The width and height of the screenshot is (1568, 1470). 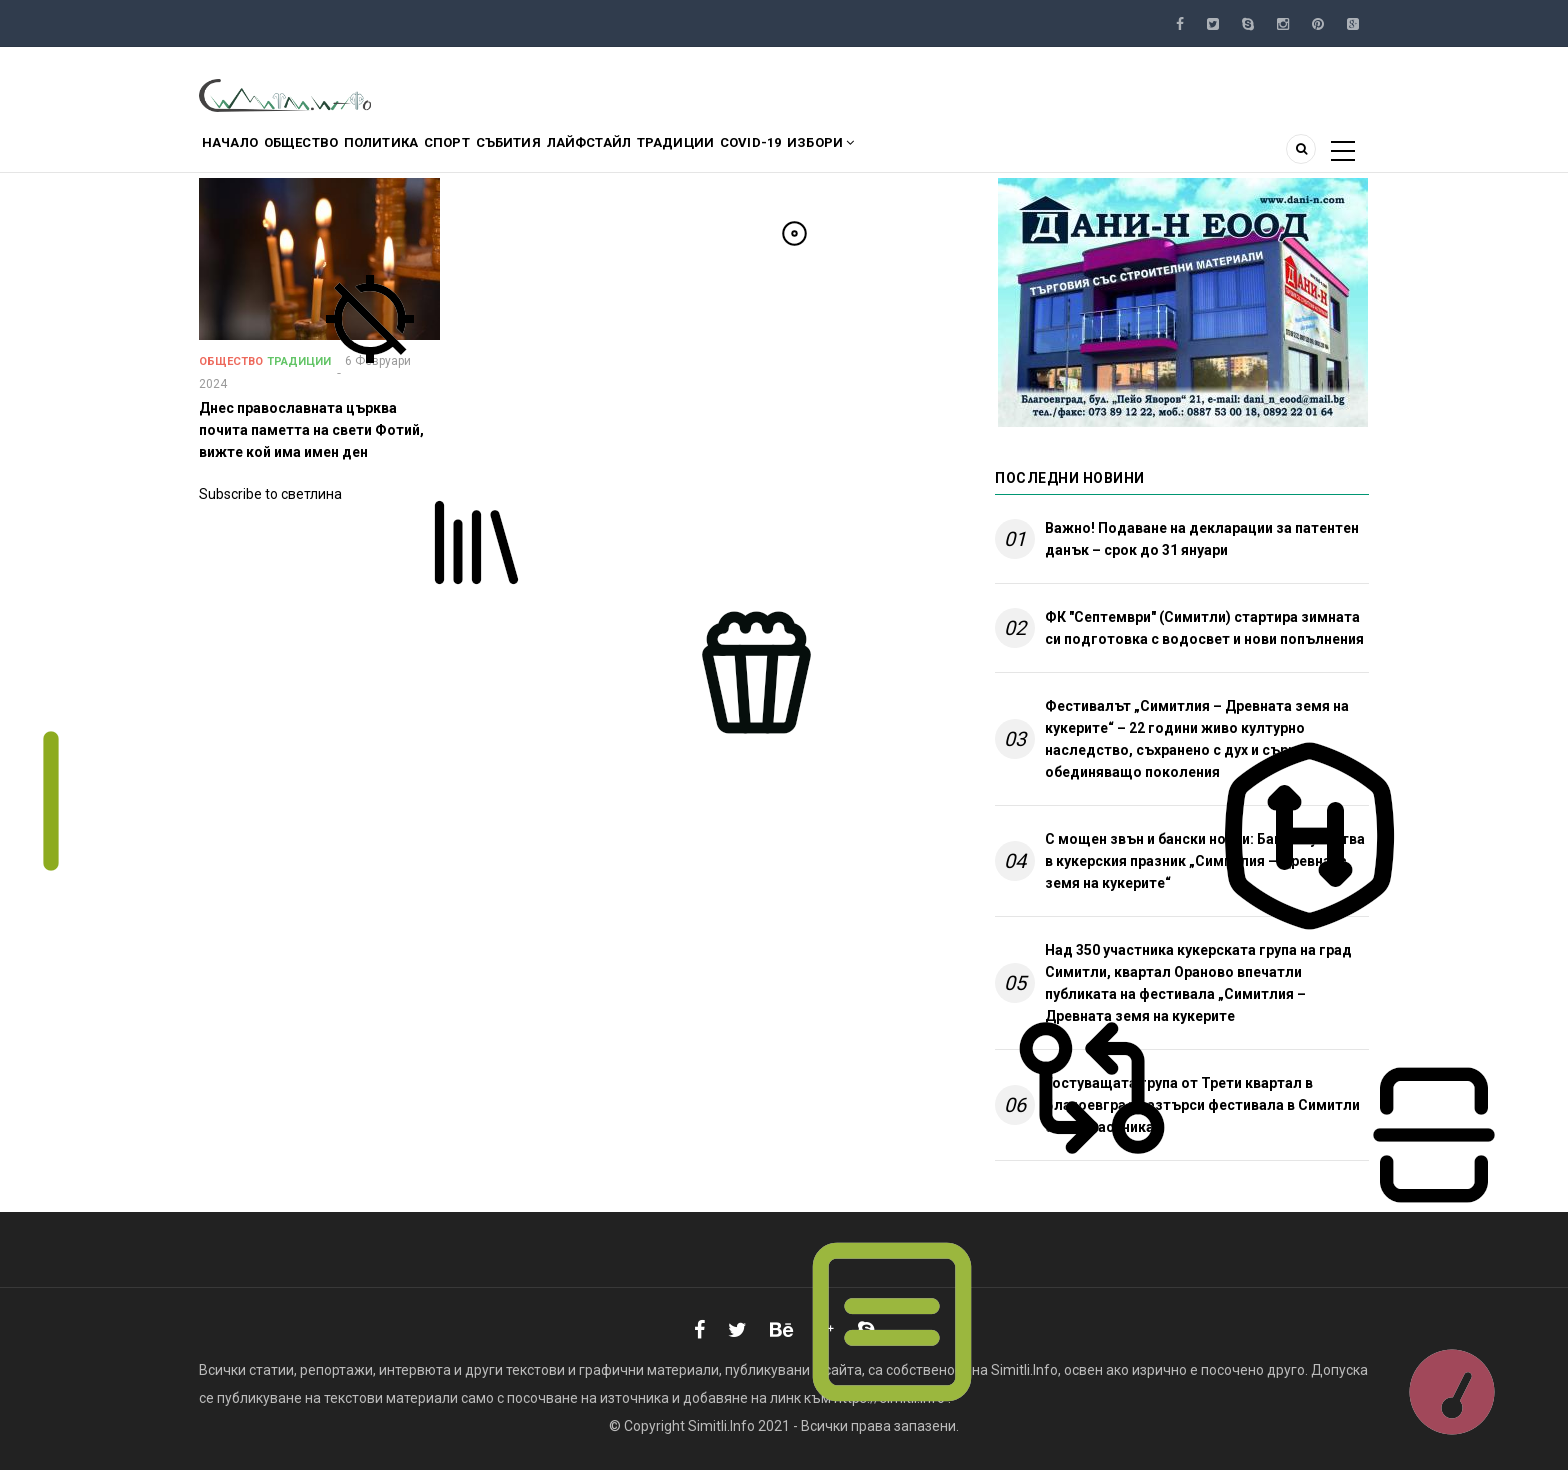 I want to click on visit HackerRank coding platform, so click(x=1310, y=836).